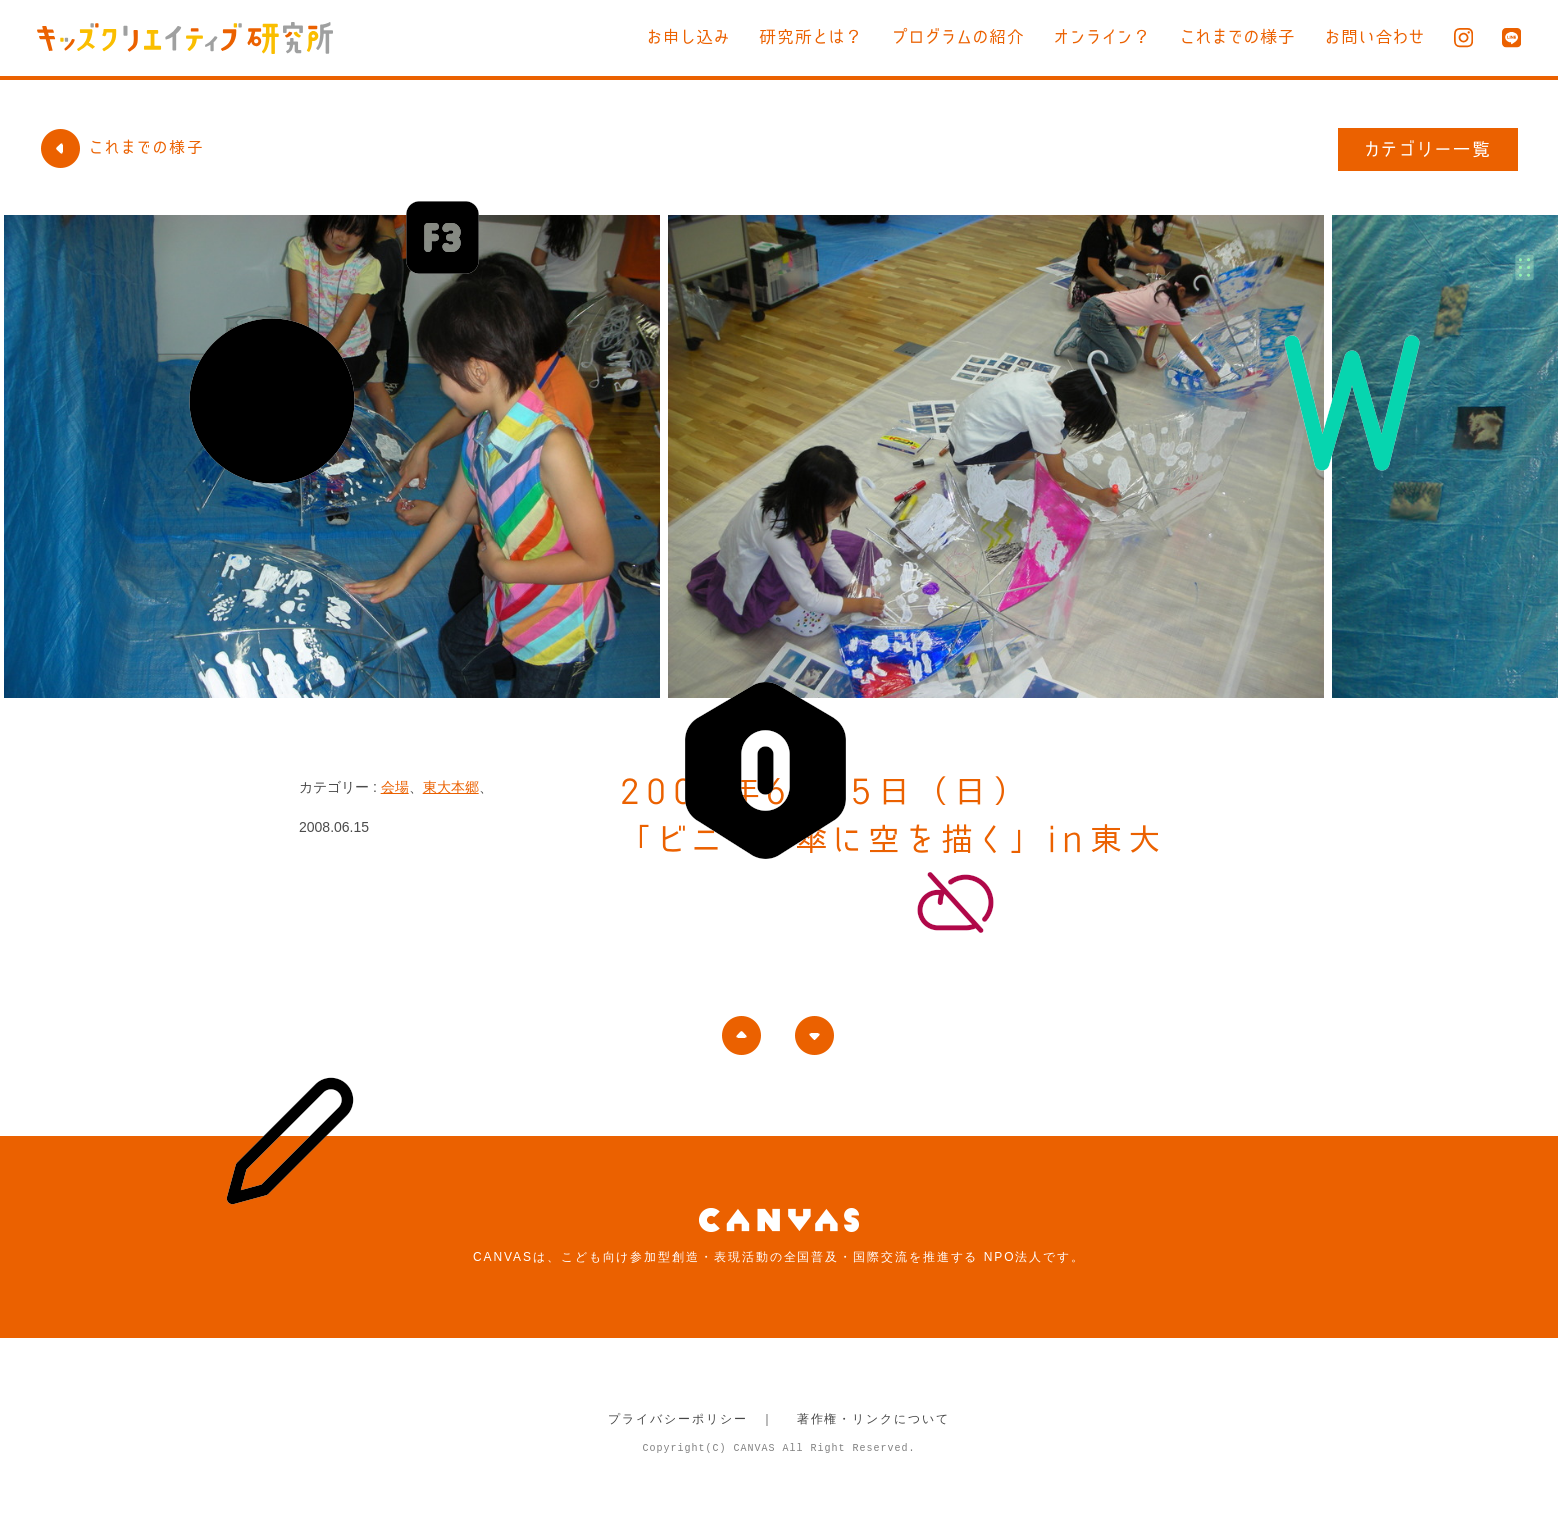 The height and width of the screenshot is (1528, 1558). Describe the element at coordinates (290, 1140) in the screenshot. I see `edit or modify content` at that location.